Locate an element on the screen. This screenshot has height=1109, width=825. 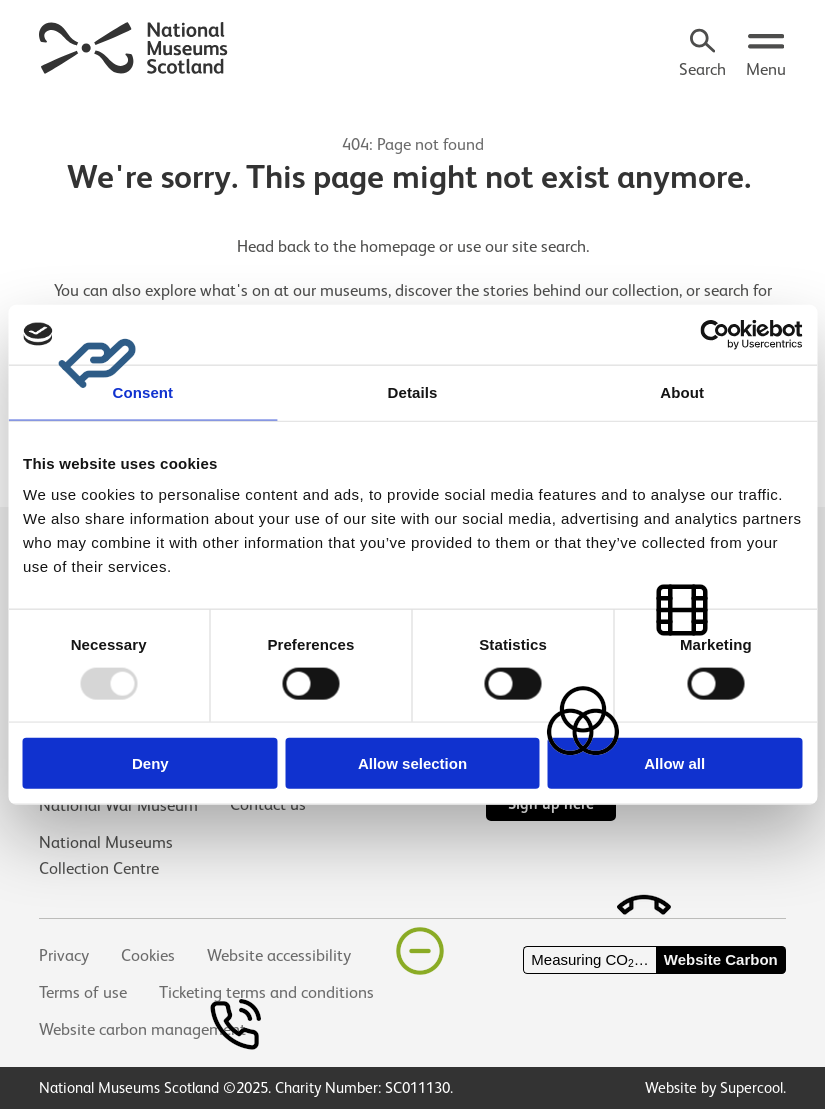
end the current phone call is located at coordinates (644, 906).